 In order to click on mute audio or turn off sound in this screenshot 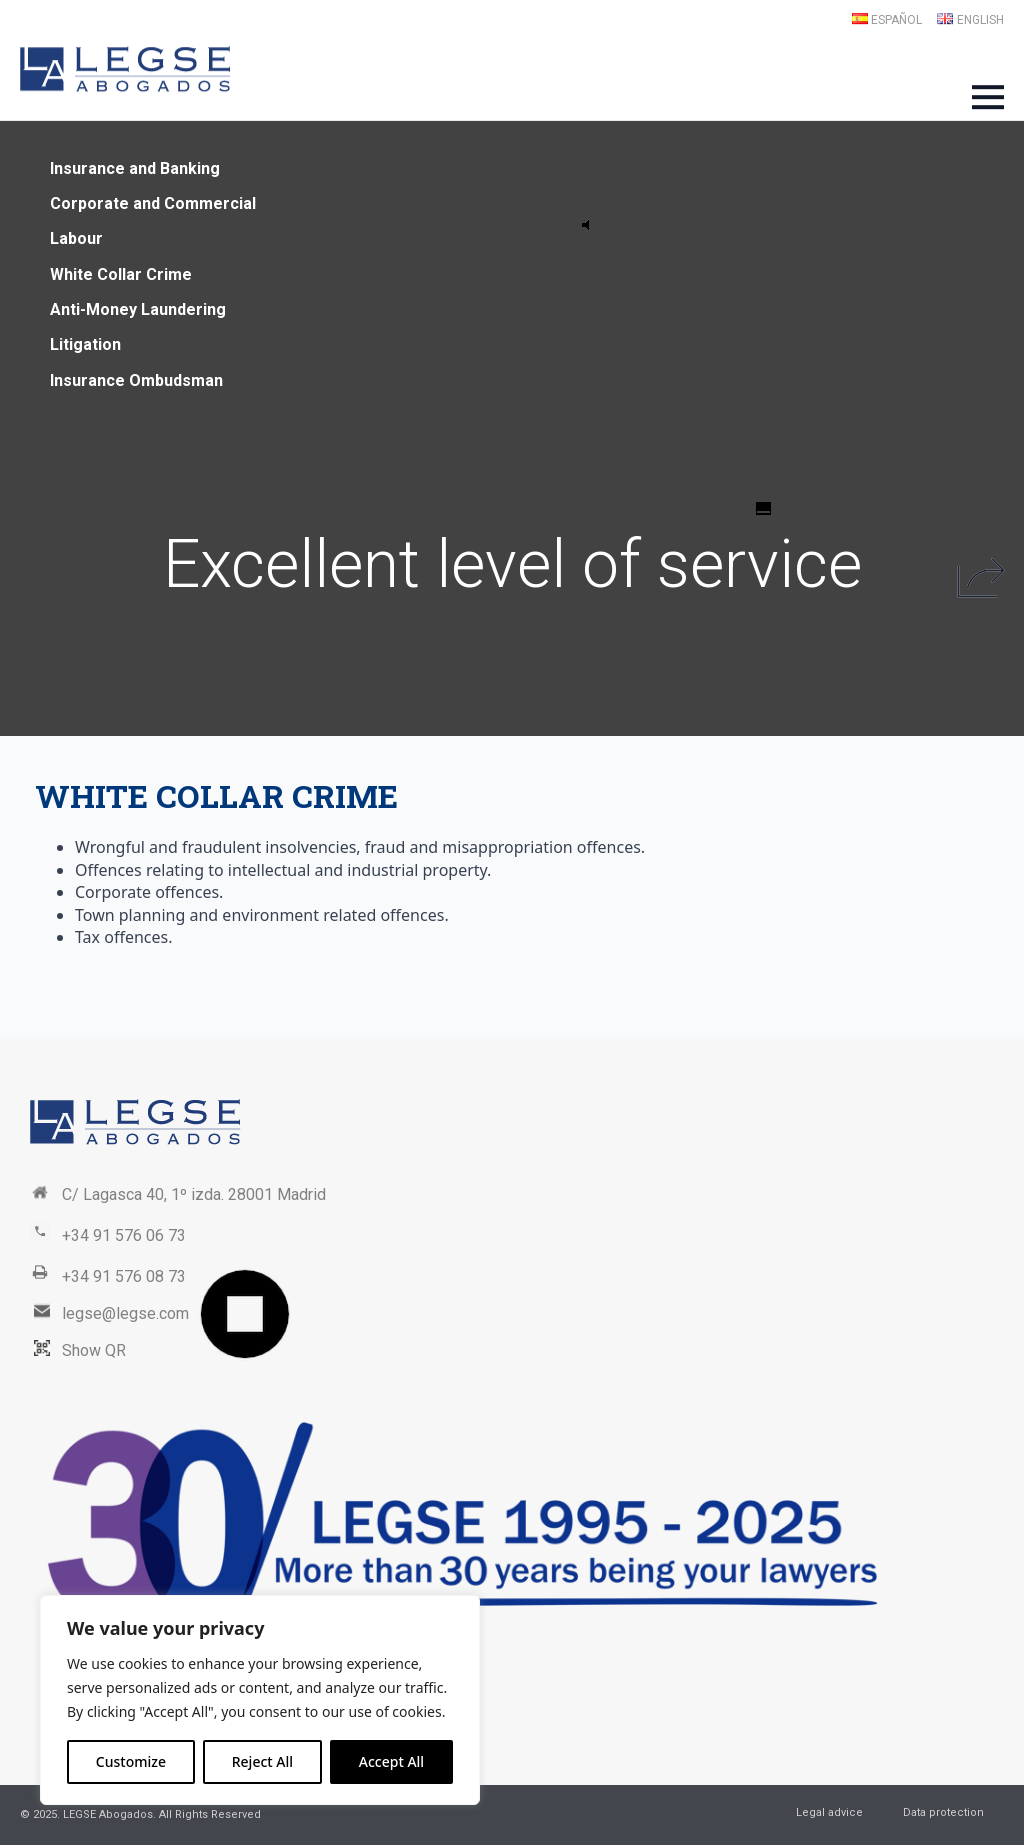, I will do `click(586, 225)`.